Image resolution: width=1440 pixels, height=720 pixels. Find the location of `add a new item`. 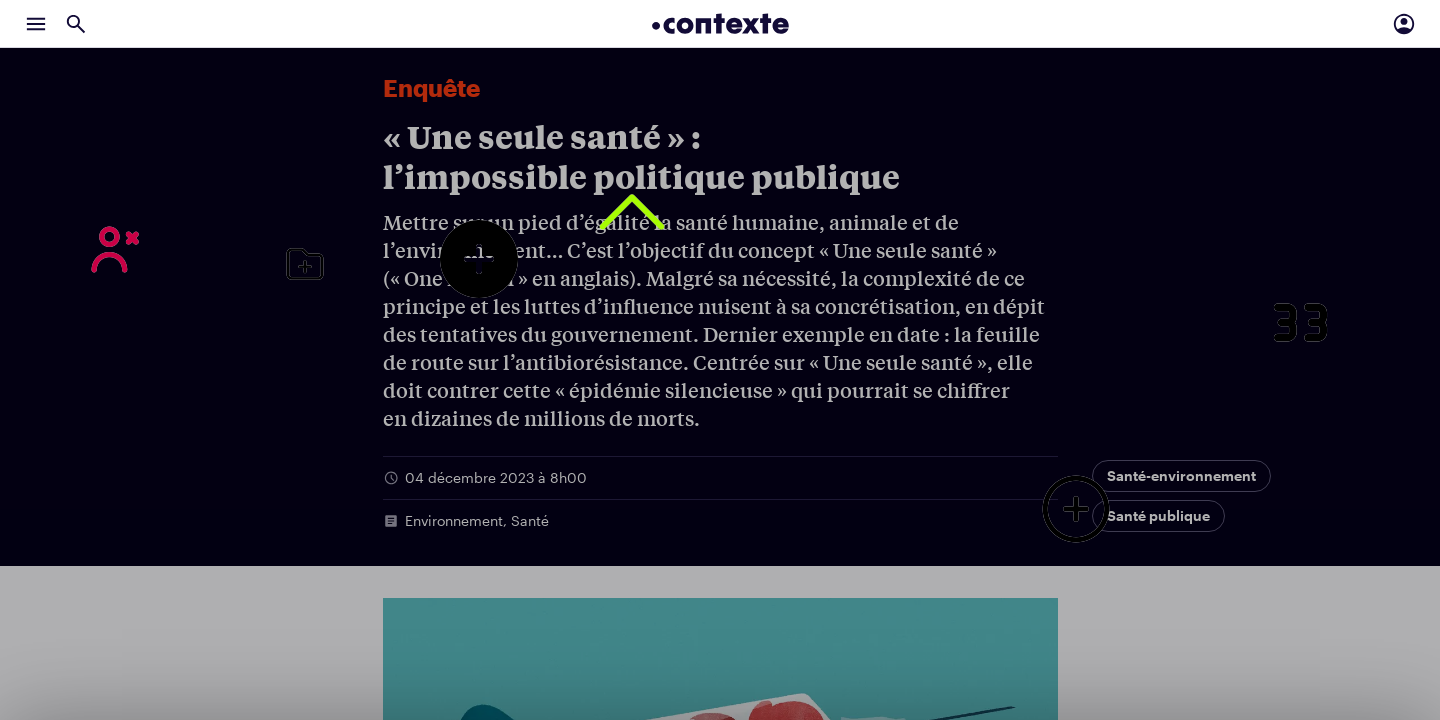

add a new item is located at coordinates (479, 259).